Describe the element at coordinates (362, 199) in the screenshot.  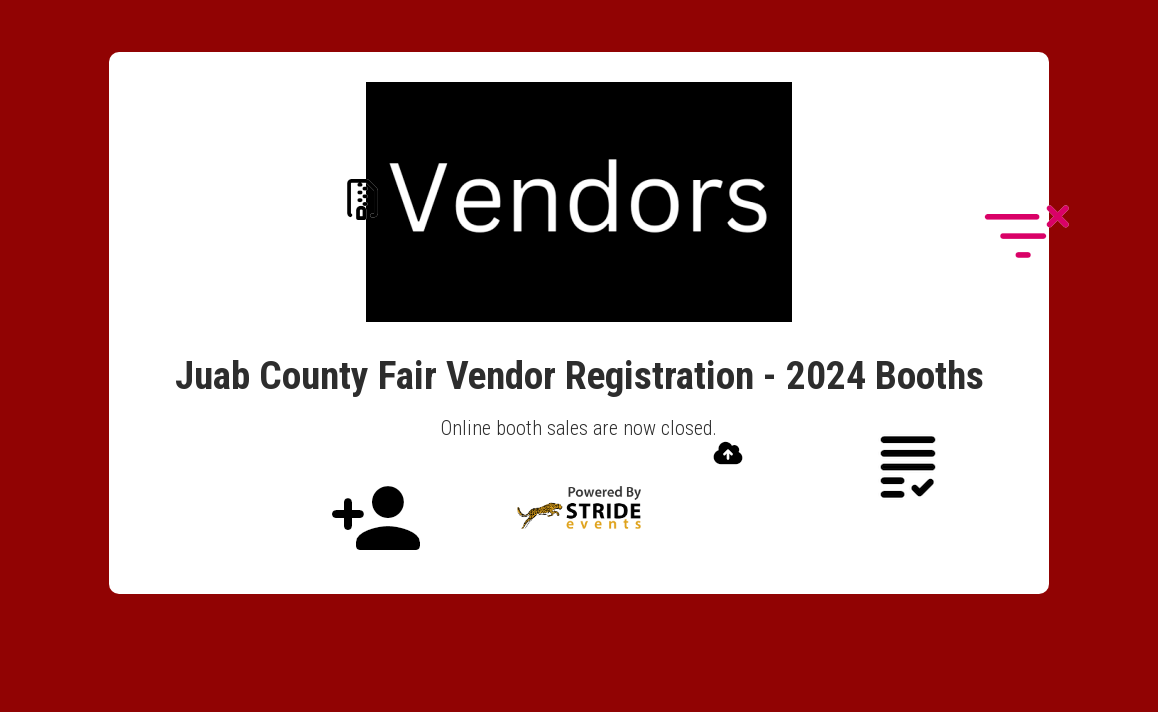
I see `view or open a compressed zip file` at that location.